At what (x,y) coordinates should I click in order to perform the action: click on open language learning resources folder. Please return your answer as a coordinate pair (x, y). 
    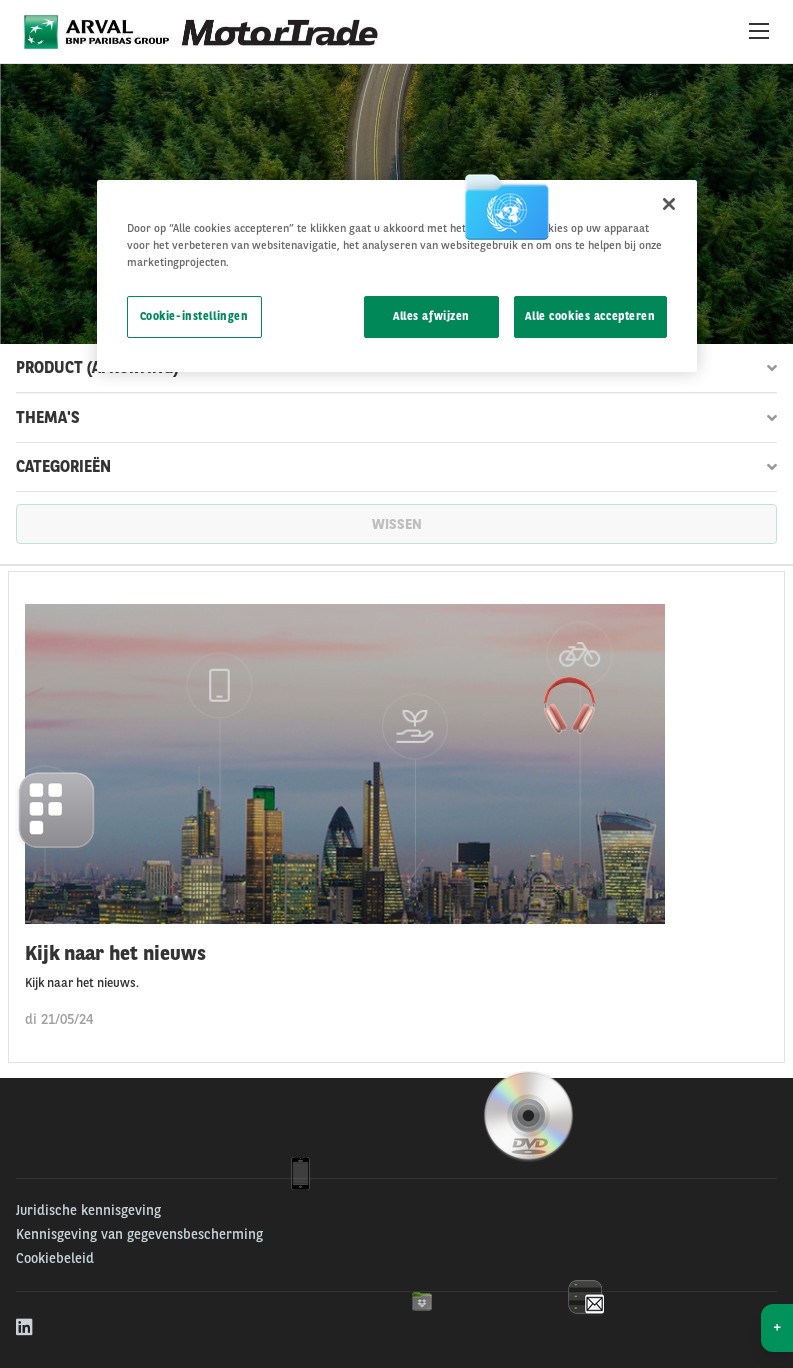
    Looking at the image, I should click on (506, 209).